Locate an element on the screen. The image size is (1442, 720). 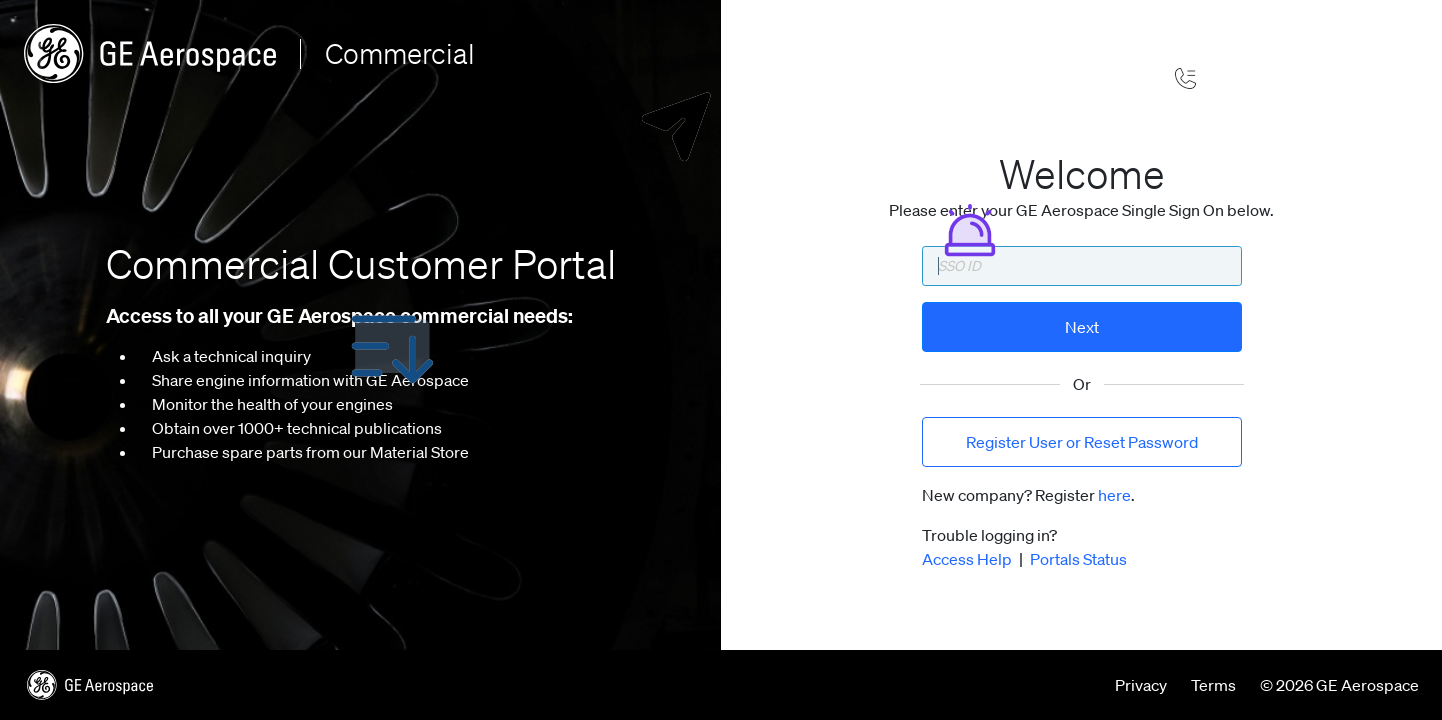
indicates an active alert or emergency notification is located at coordinates (970, 235).